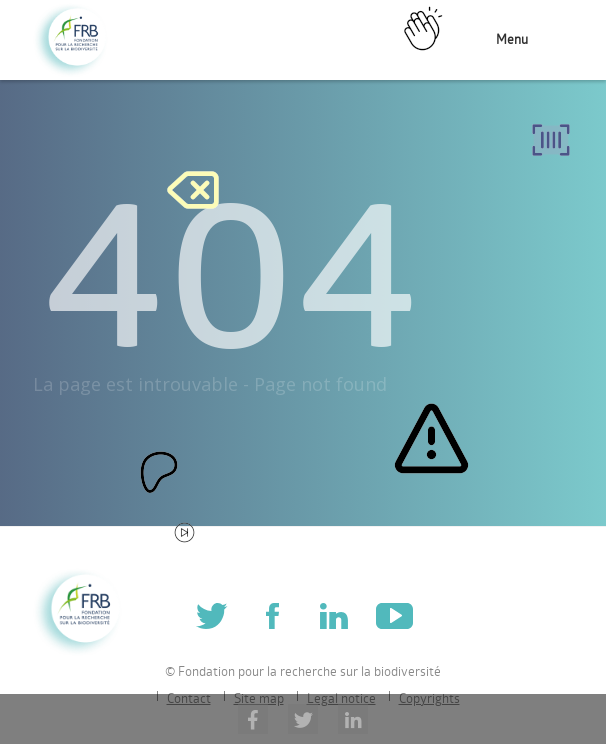 The height and width of the screenshot is (744, 606). I want to click on skip to the next track, so click(184, 532).